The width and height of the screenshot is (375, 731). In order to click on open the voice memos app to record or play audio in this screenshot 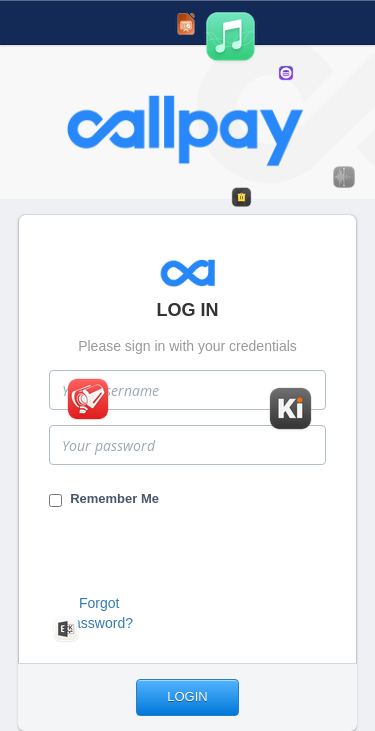, I will do `click(344, 177)`.